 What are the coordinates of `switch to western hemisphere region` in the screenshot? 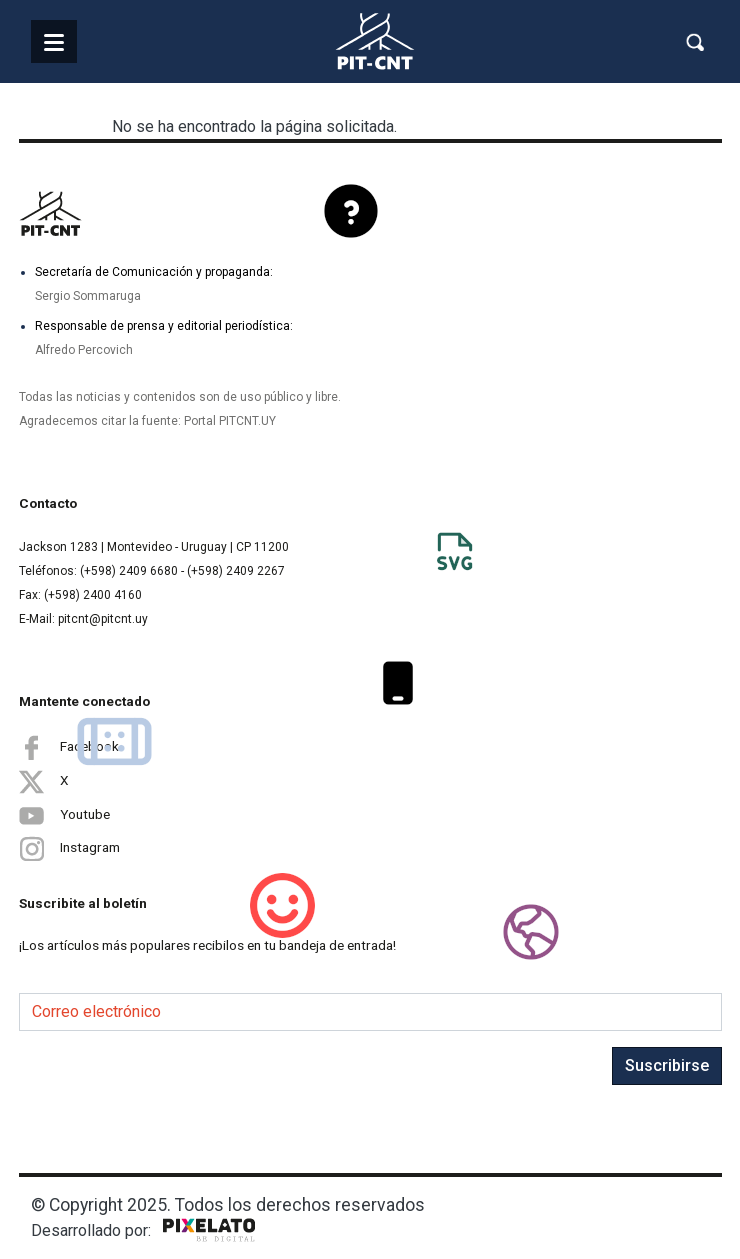 It's located at (531, 932).